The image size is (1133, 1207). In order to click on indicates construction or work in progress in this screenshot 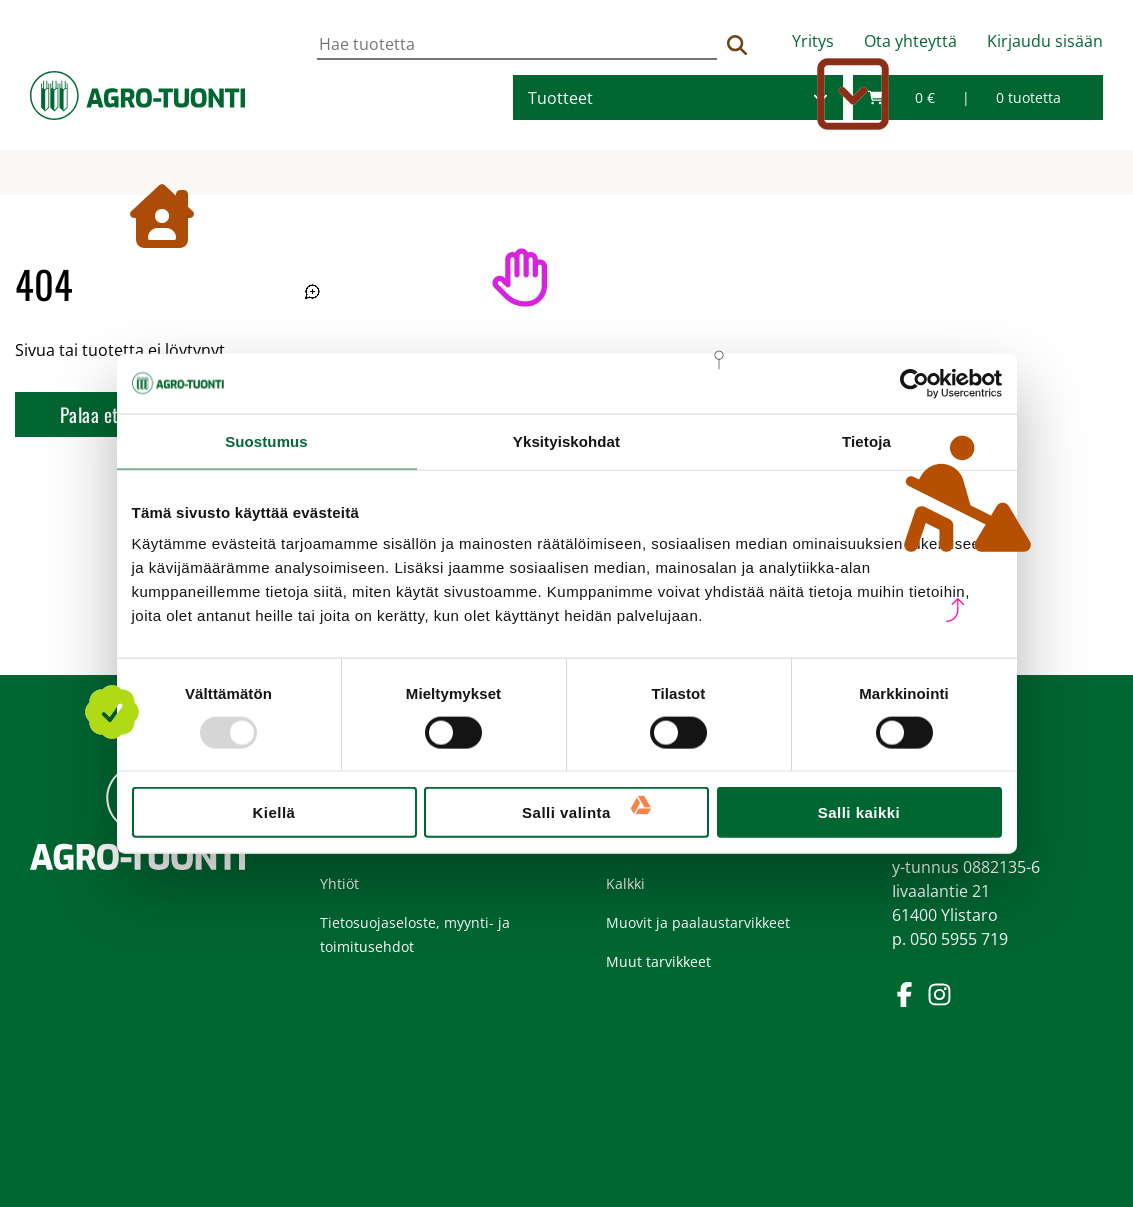, I will do `click(967, 495)`.